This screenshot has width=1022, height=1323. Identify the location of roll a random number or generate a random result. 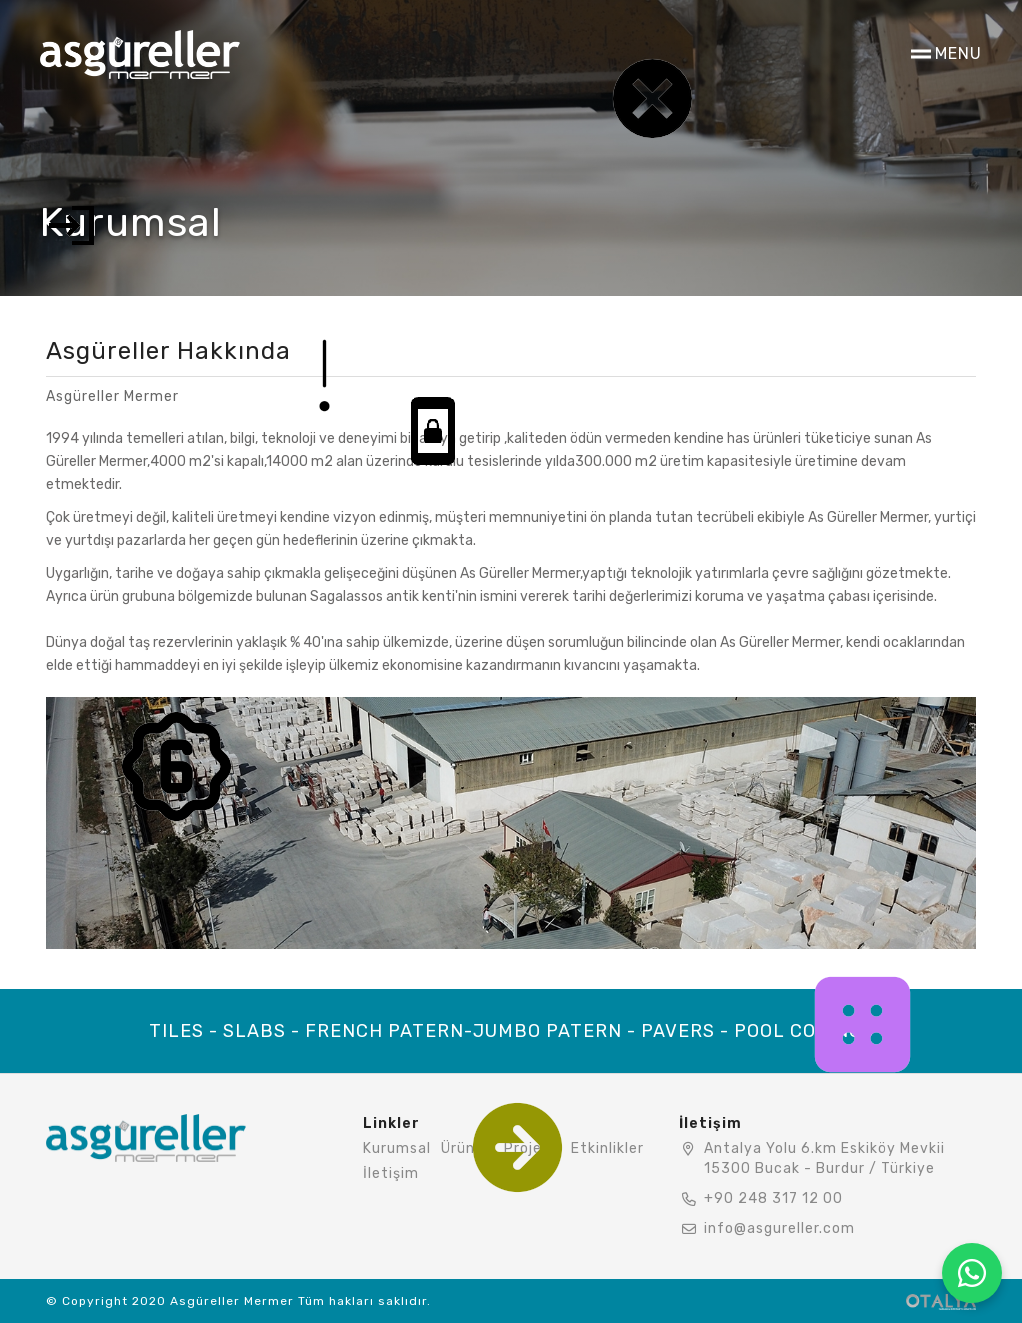
(862, 1024).